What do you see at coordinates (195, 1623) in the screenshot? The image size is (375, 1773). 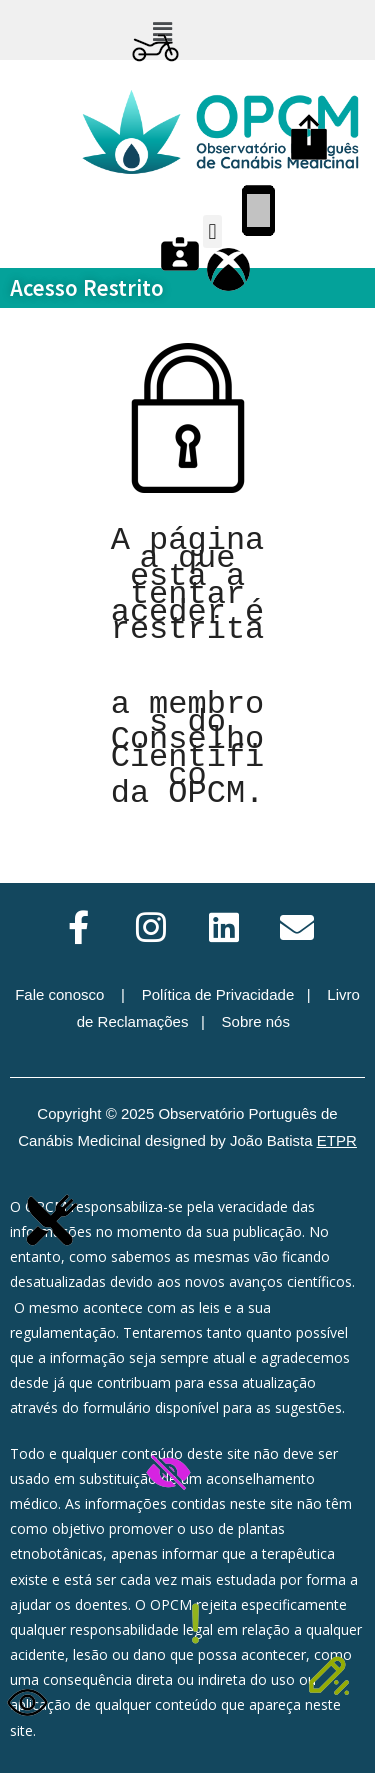 I see `indicates a warning or important notice` at bounding box center [195, 1623].